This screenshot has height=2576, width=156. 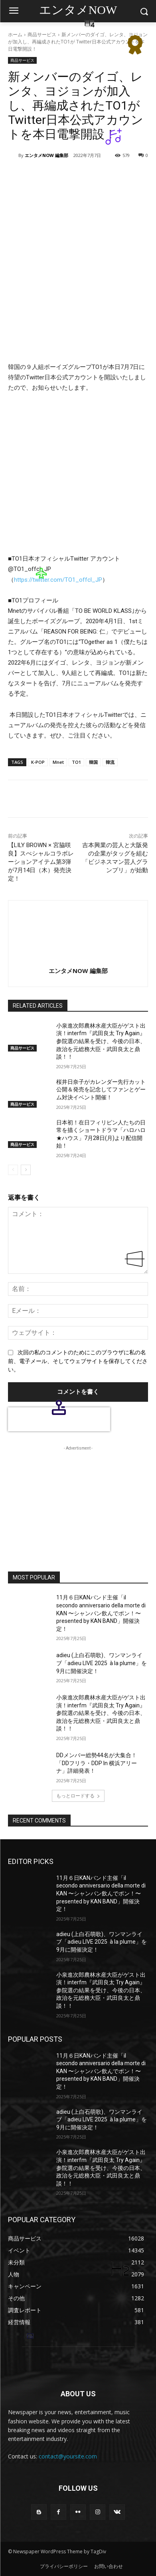 What do you see at coordinates (41, 573) in the screenshot?
I see `enable airplane mode` at bounding box center [41, 573].